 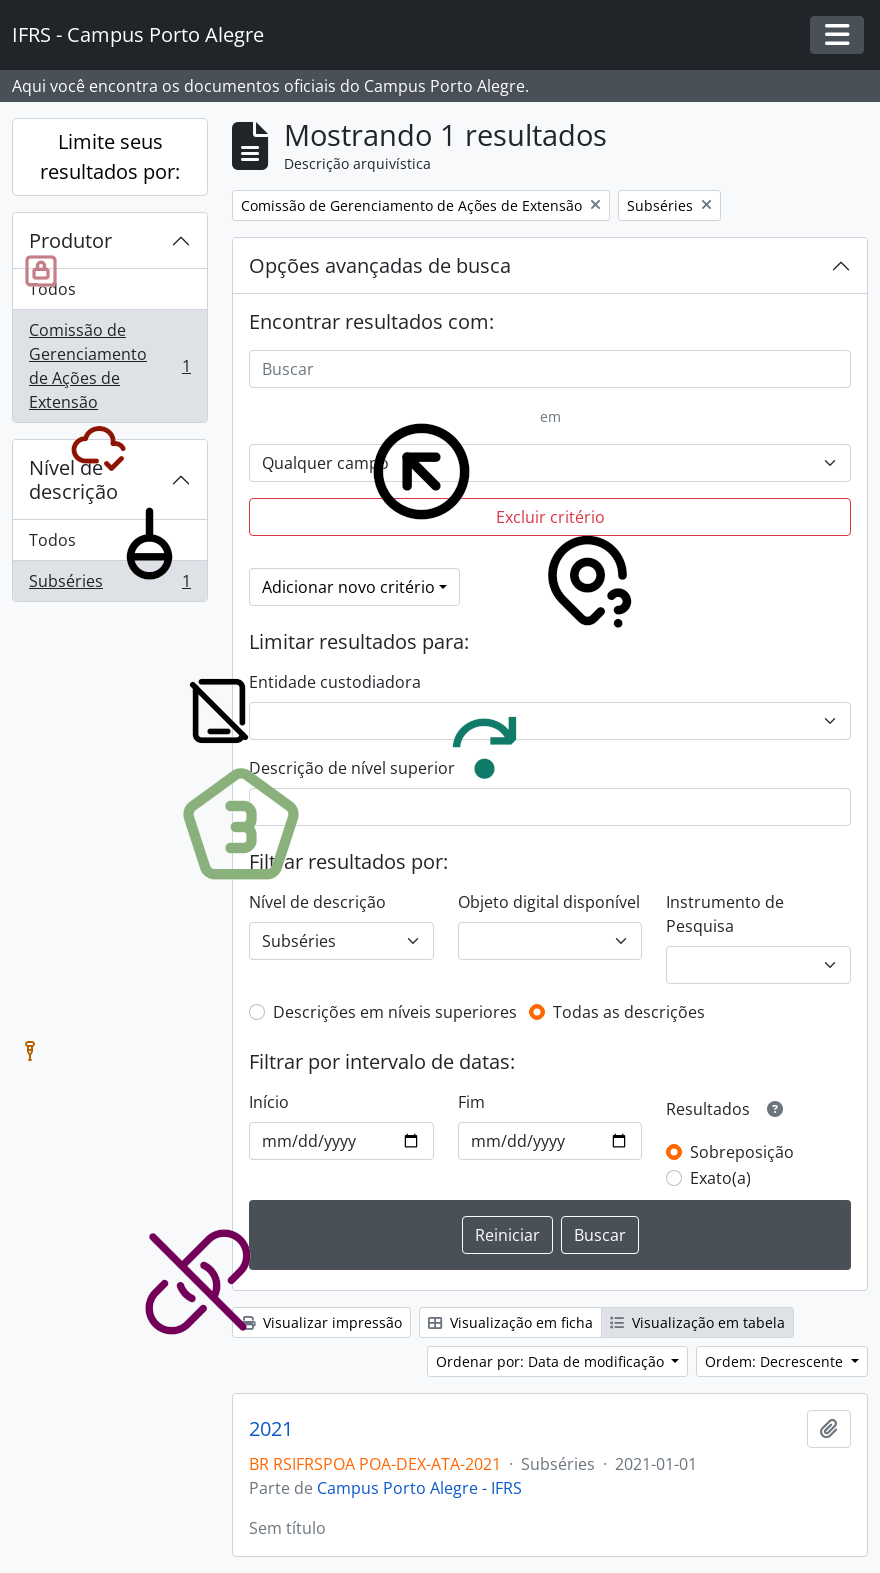 I want to click on ipad device is disabled or unavailable, so click(x=219, y=711).